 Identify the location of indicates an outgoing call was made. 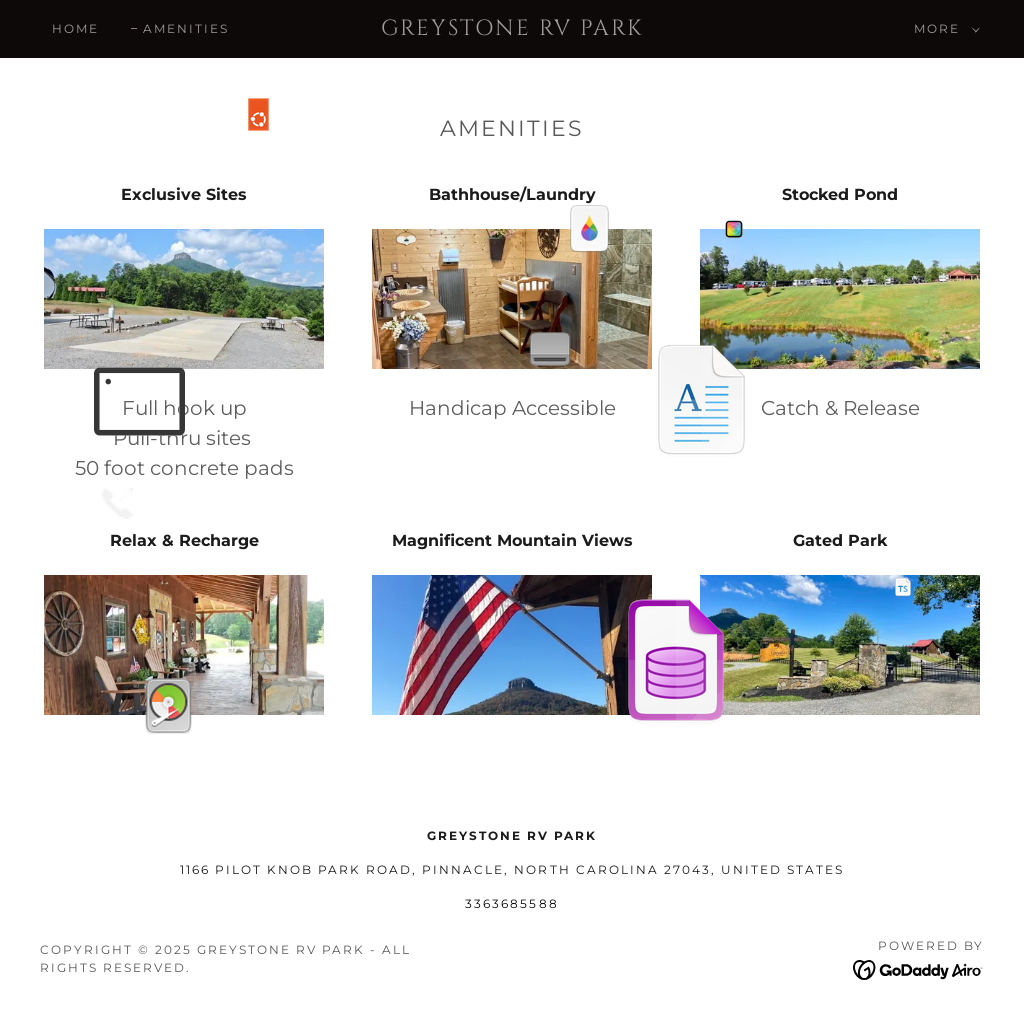
(117, 503).